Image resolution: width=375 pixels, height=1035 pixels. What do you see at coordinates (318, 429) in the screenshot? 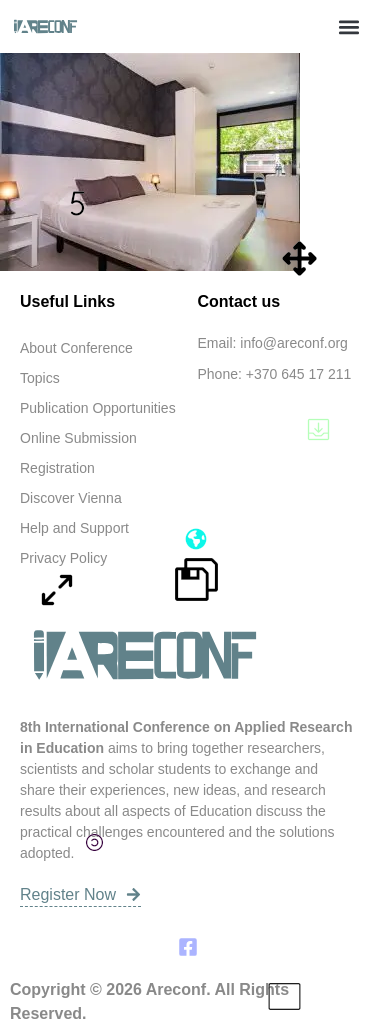
I see `download file to inbox or tray` at bounding box center [318, 429].